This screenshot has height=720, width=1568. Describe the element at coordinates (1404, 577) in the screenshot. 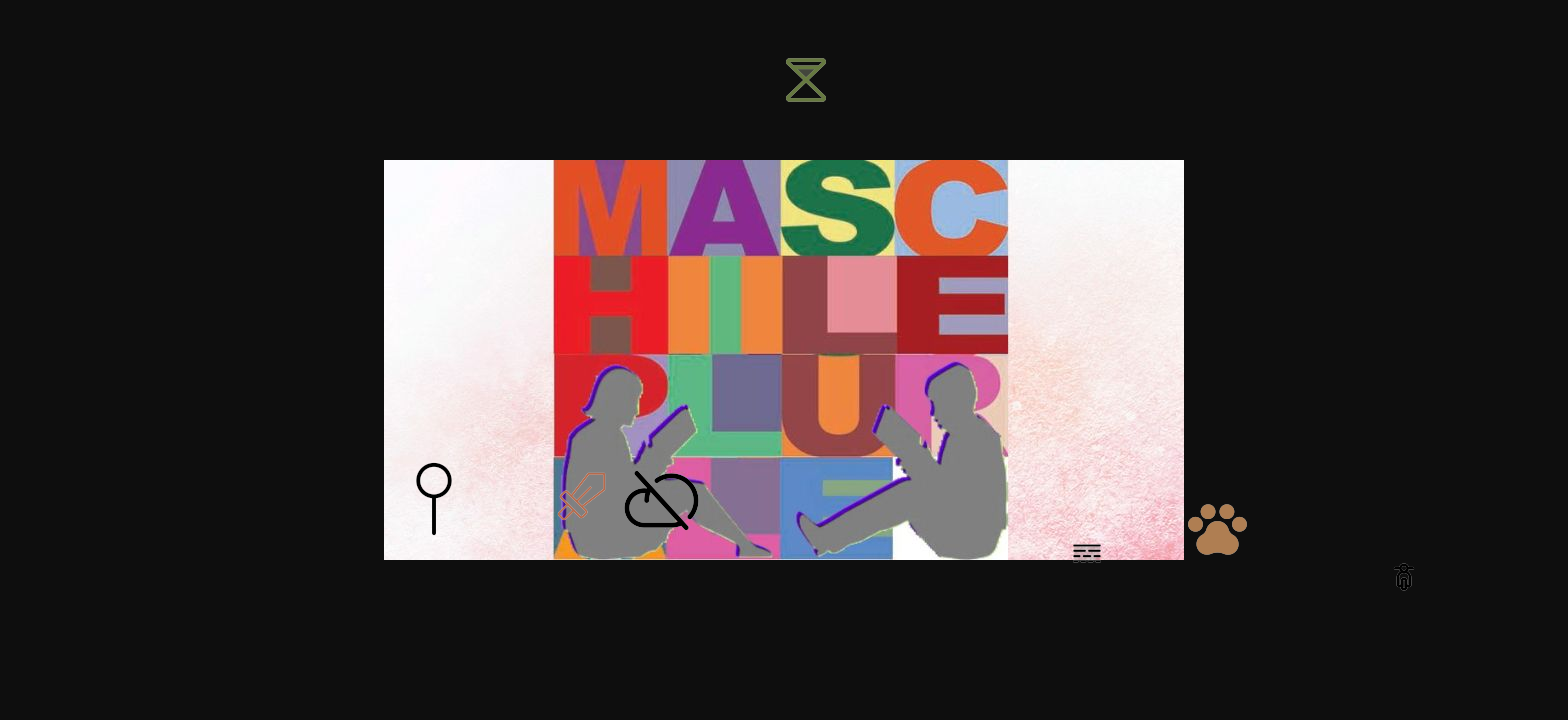

I see `select moped or scooter as transportation mode` at that location.